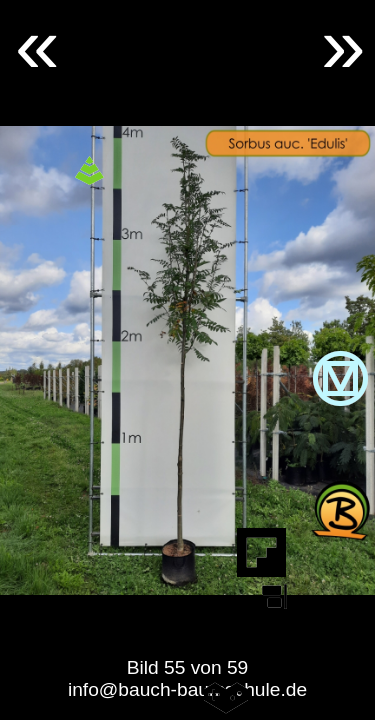 The height and width of the screenshot is (720, 375). Describe the element at coordinates (340, 378) in the screenshot. I see `material design brand logo` at that location.